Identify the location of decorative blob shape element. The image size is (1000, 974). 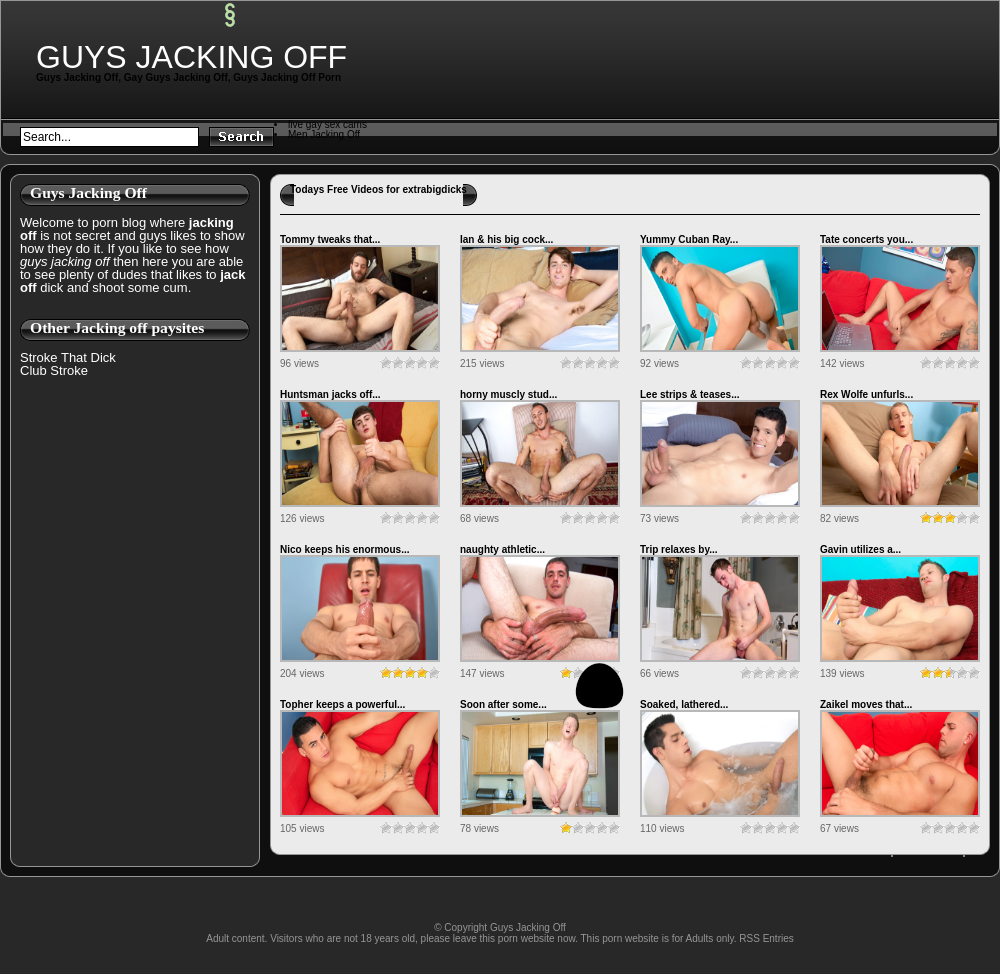
(599, 684).